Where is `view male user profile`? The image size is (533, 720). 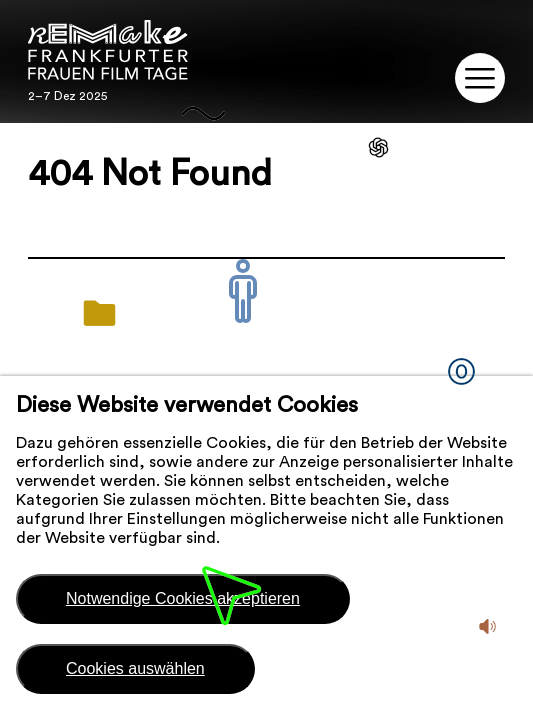
view male user profile is located at coordinates (243, 291).